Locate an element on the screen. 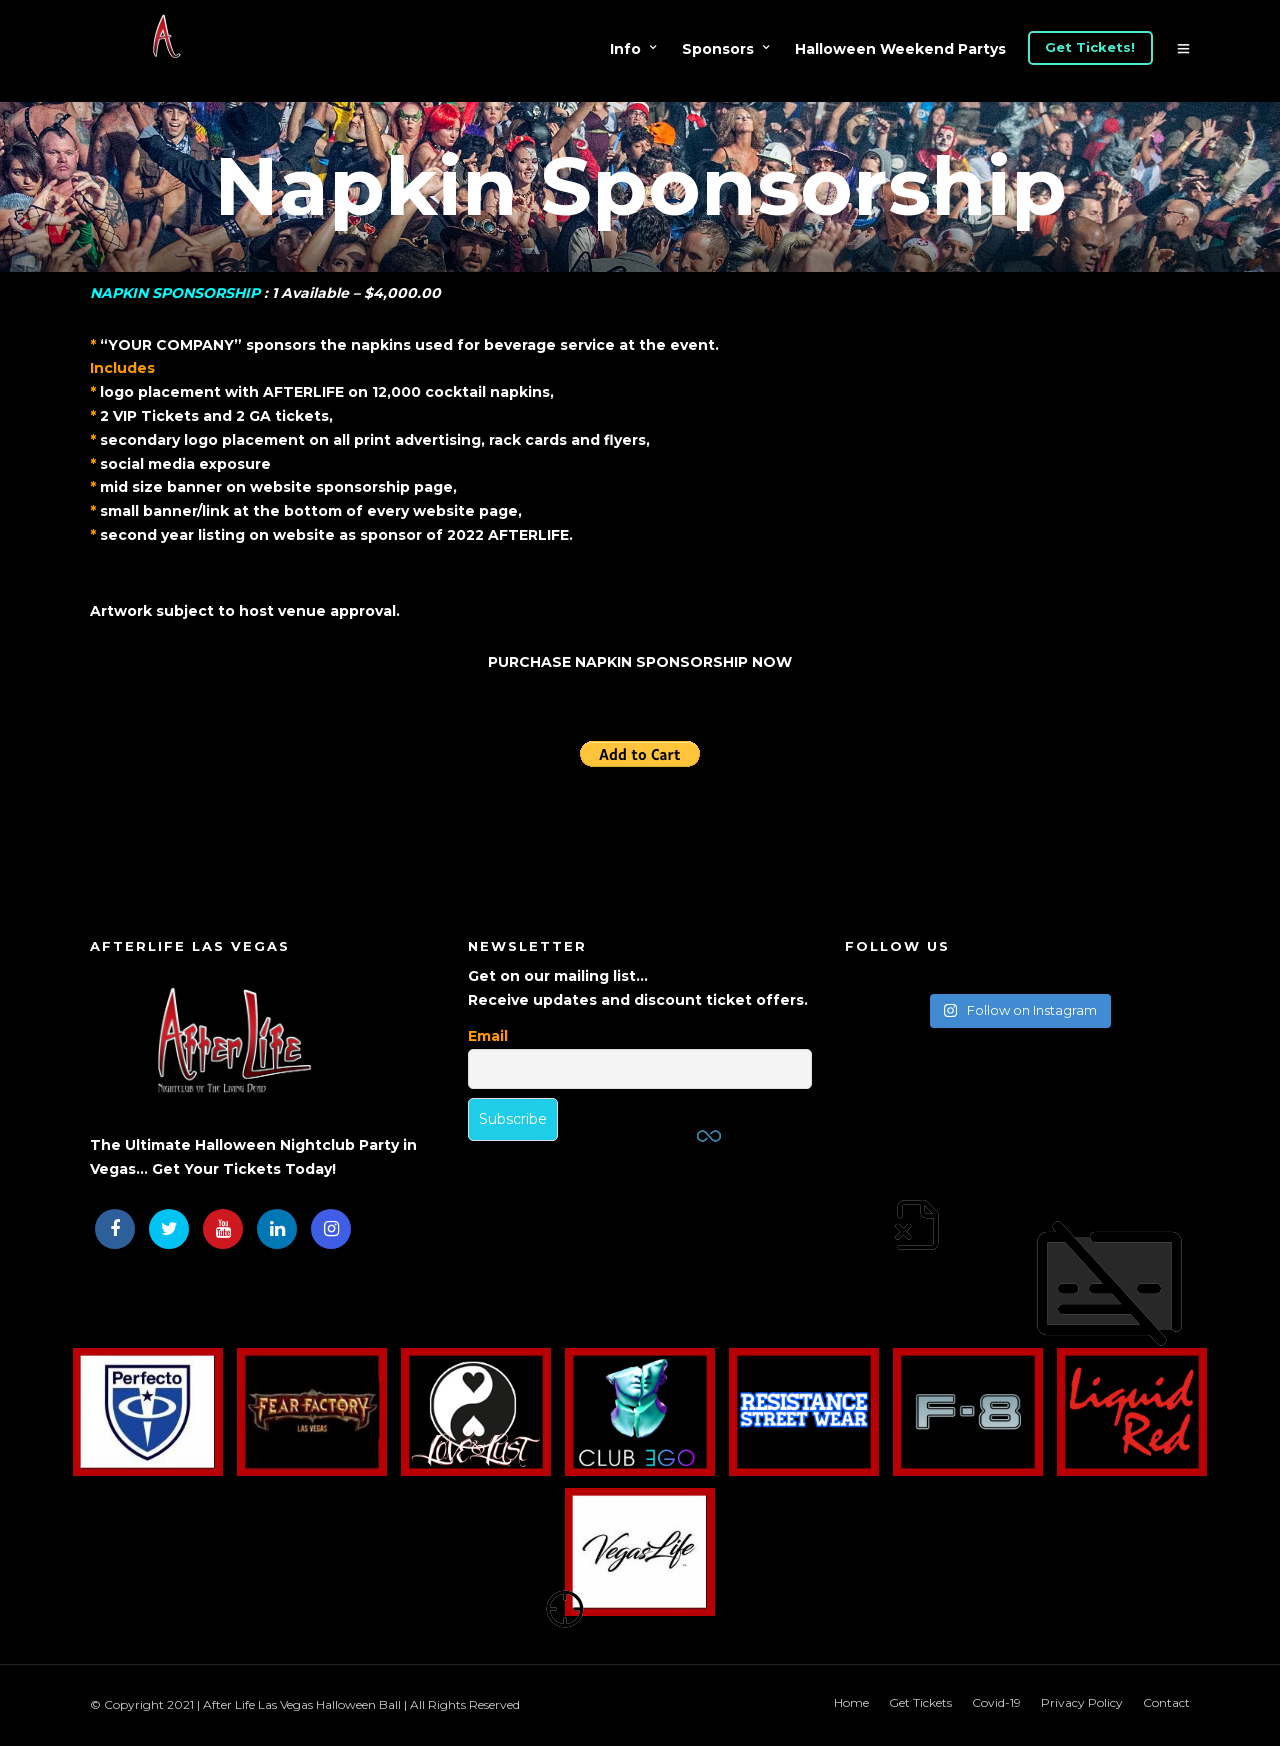 The image size is (1280, 1746). delete this file is located at coordinates (918, 1225).